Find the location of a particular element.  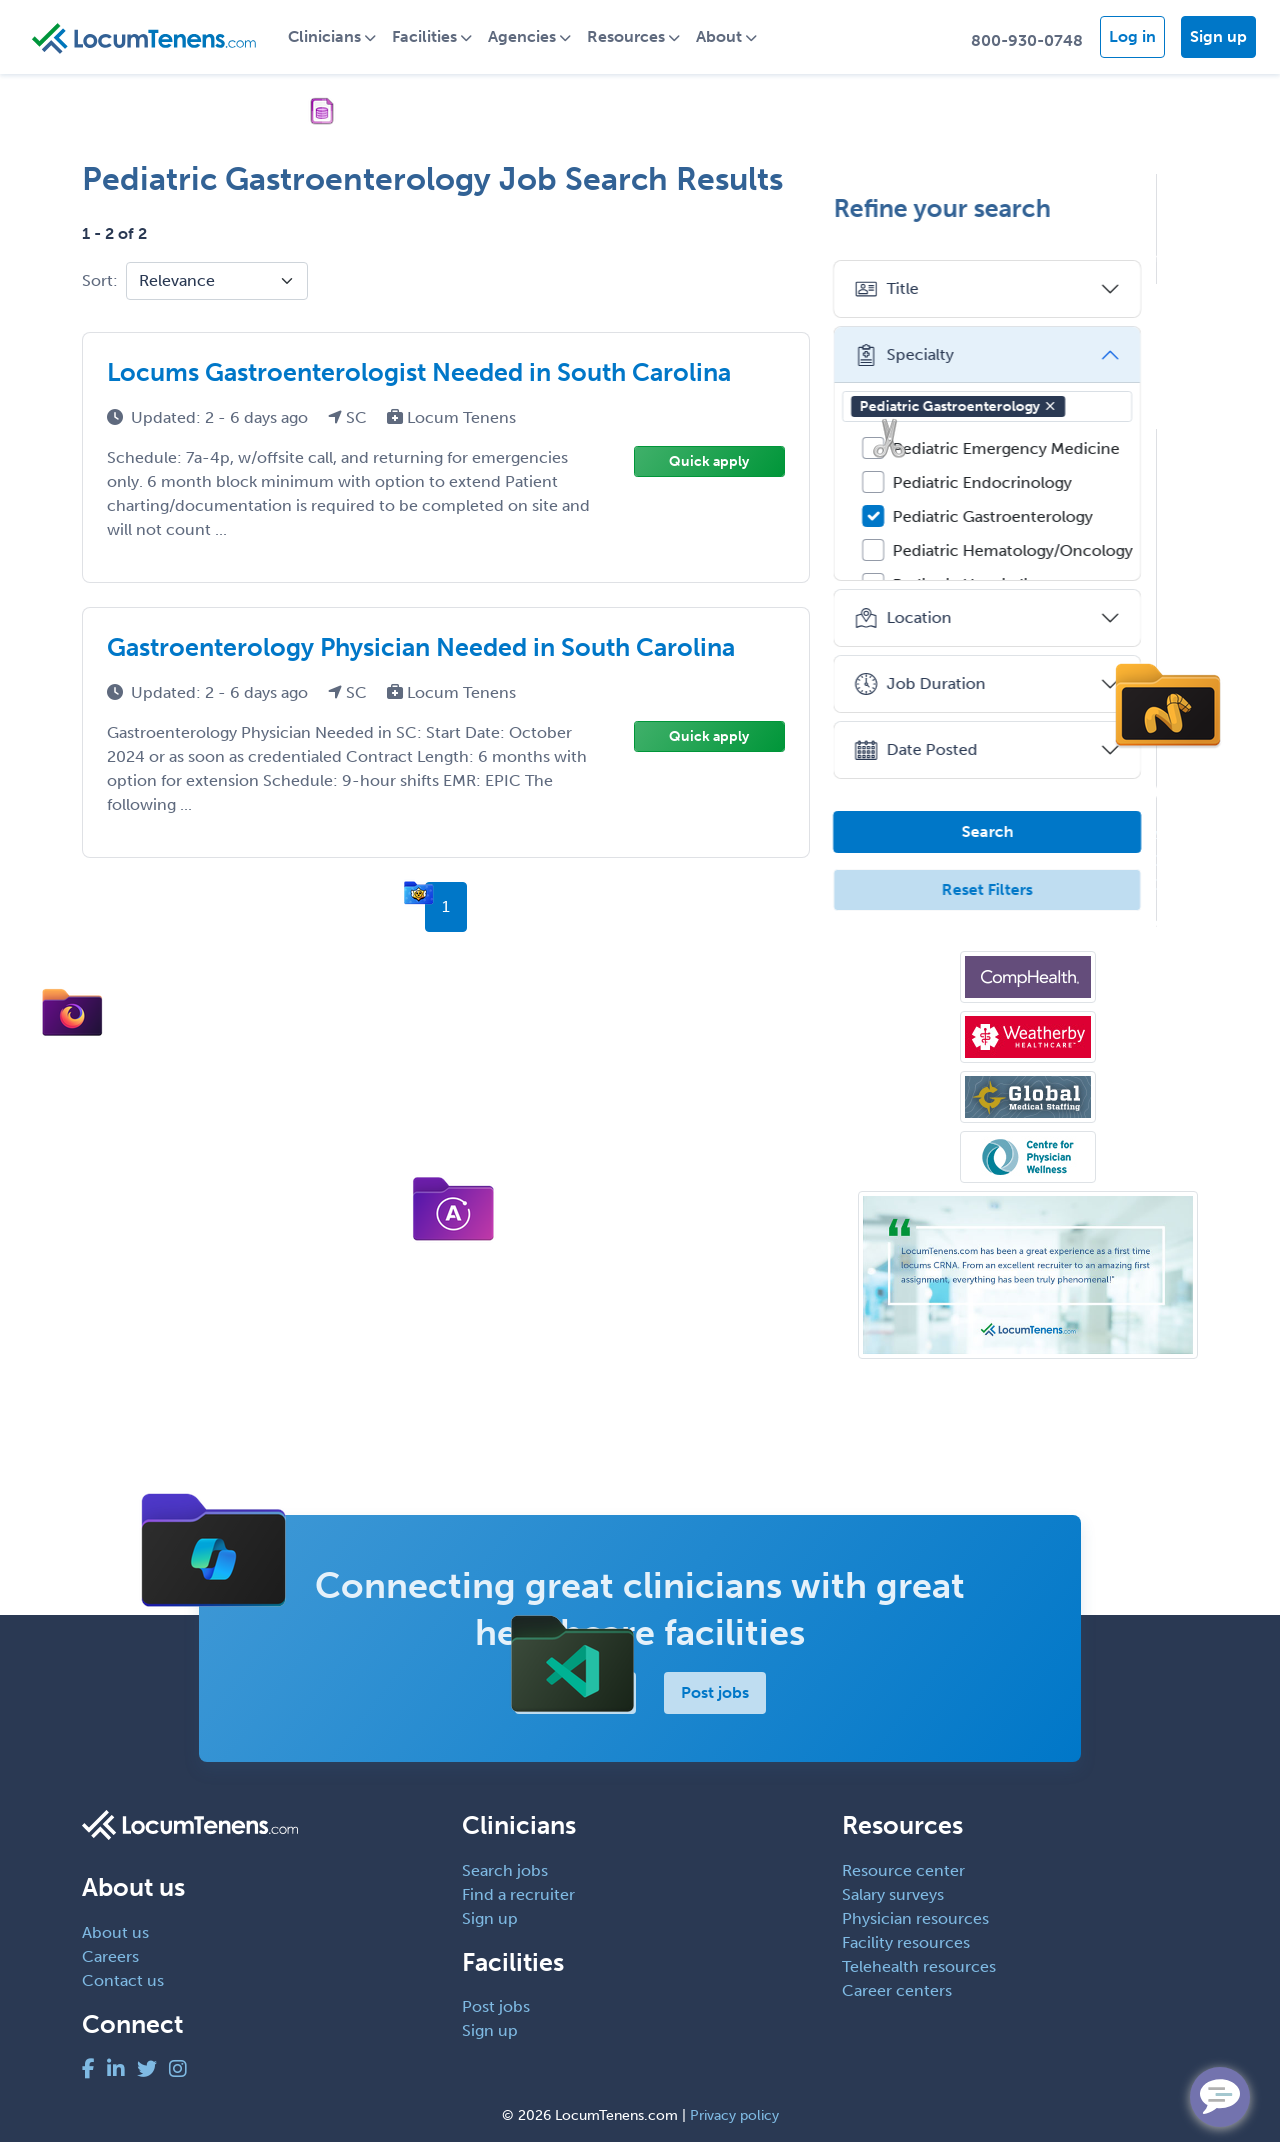

open the Modo 3D modeling application folder is located at coordinates (1167, 707).